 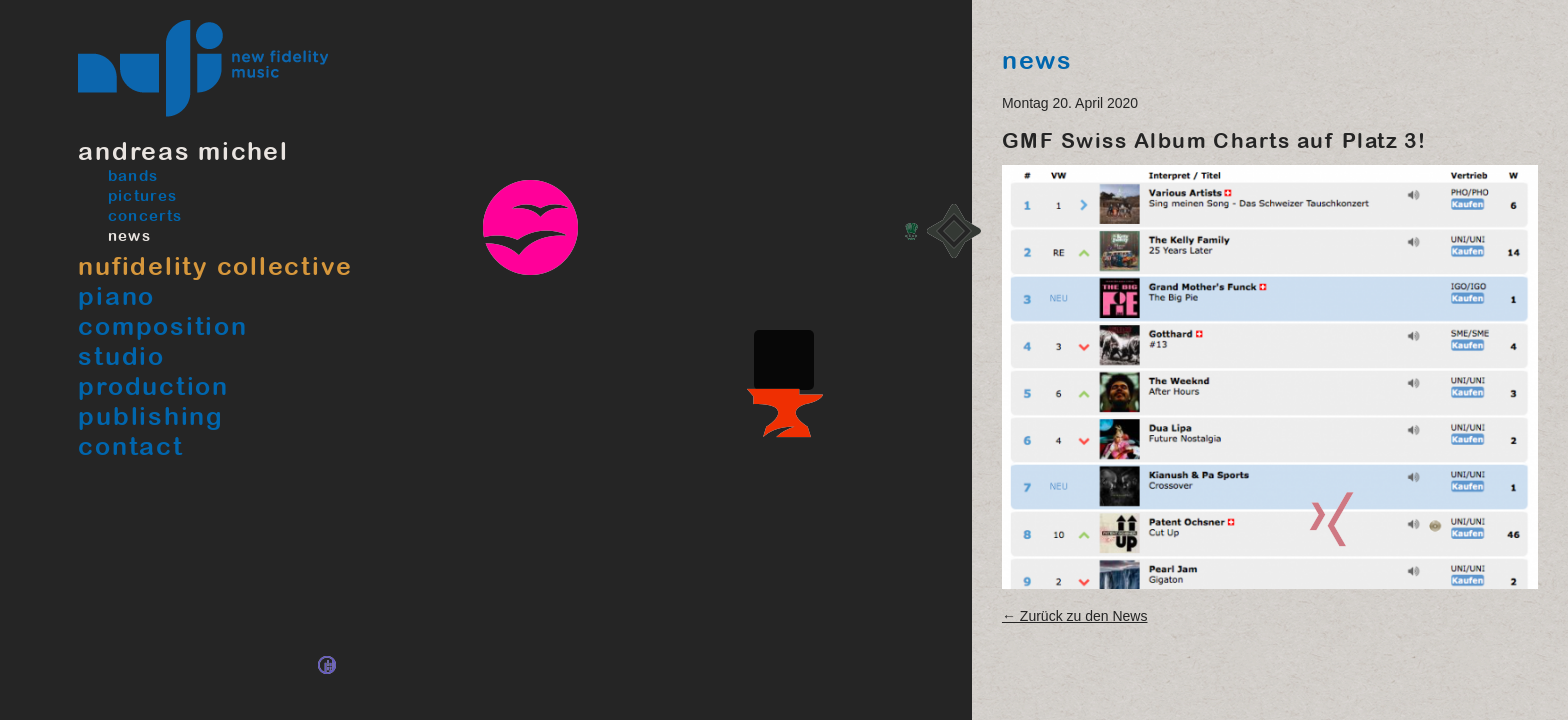 I want to click on visit curseforge for game mods and addons, so click(x=785, y=413).